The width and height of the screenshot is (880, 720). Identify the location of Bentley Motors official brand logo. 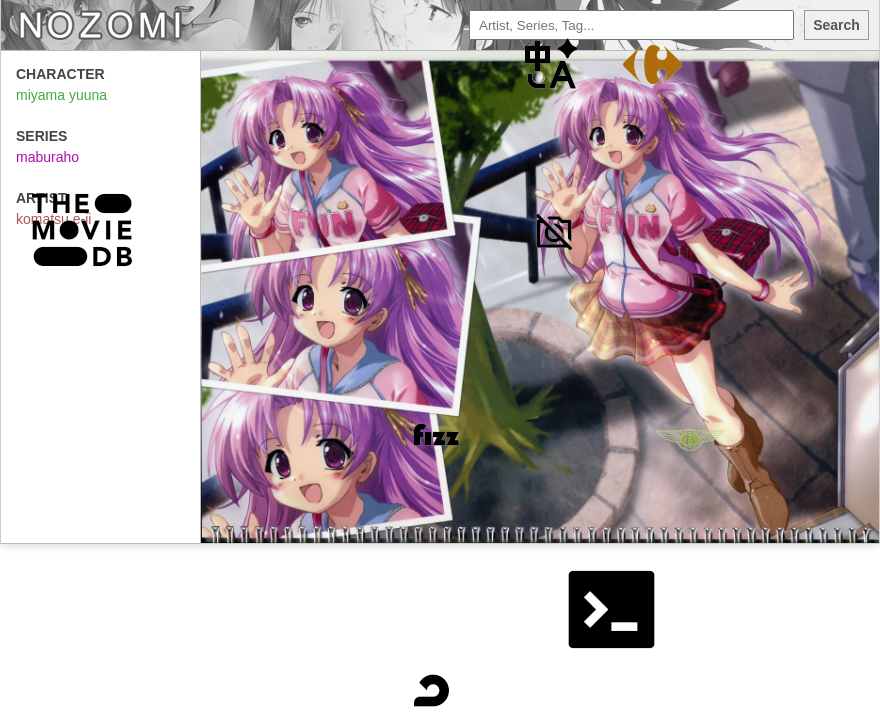
(690, 440).